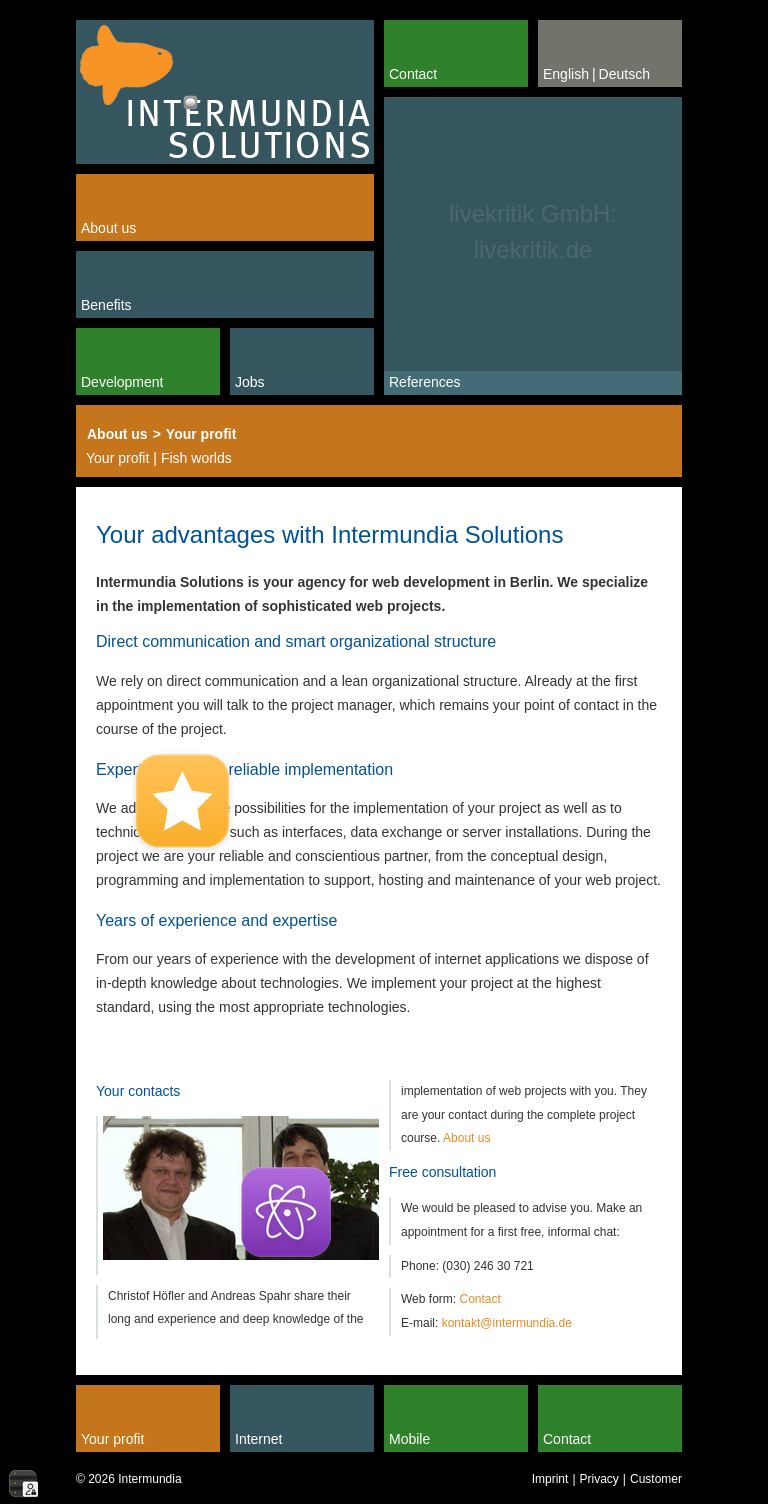 The height and width of the screenshot is (1504, 768). What do you see at coordinates (23, 1484) in the screenshot?
I see `configure NIS (network information service) server settings` at bounding box center [23, 1484].